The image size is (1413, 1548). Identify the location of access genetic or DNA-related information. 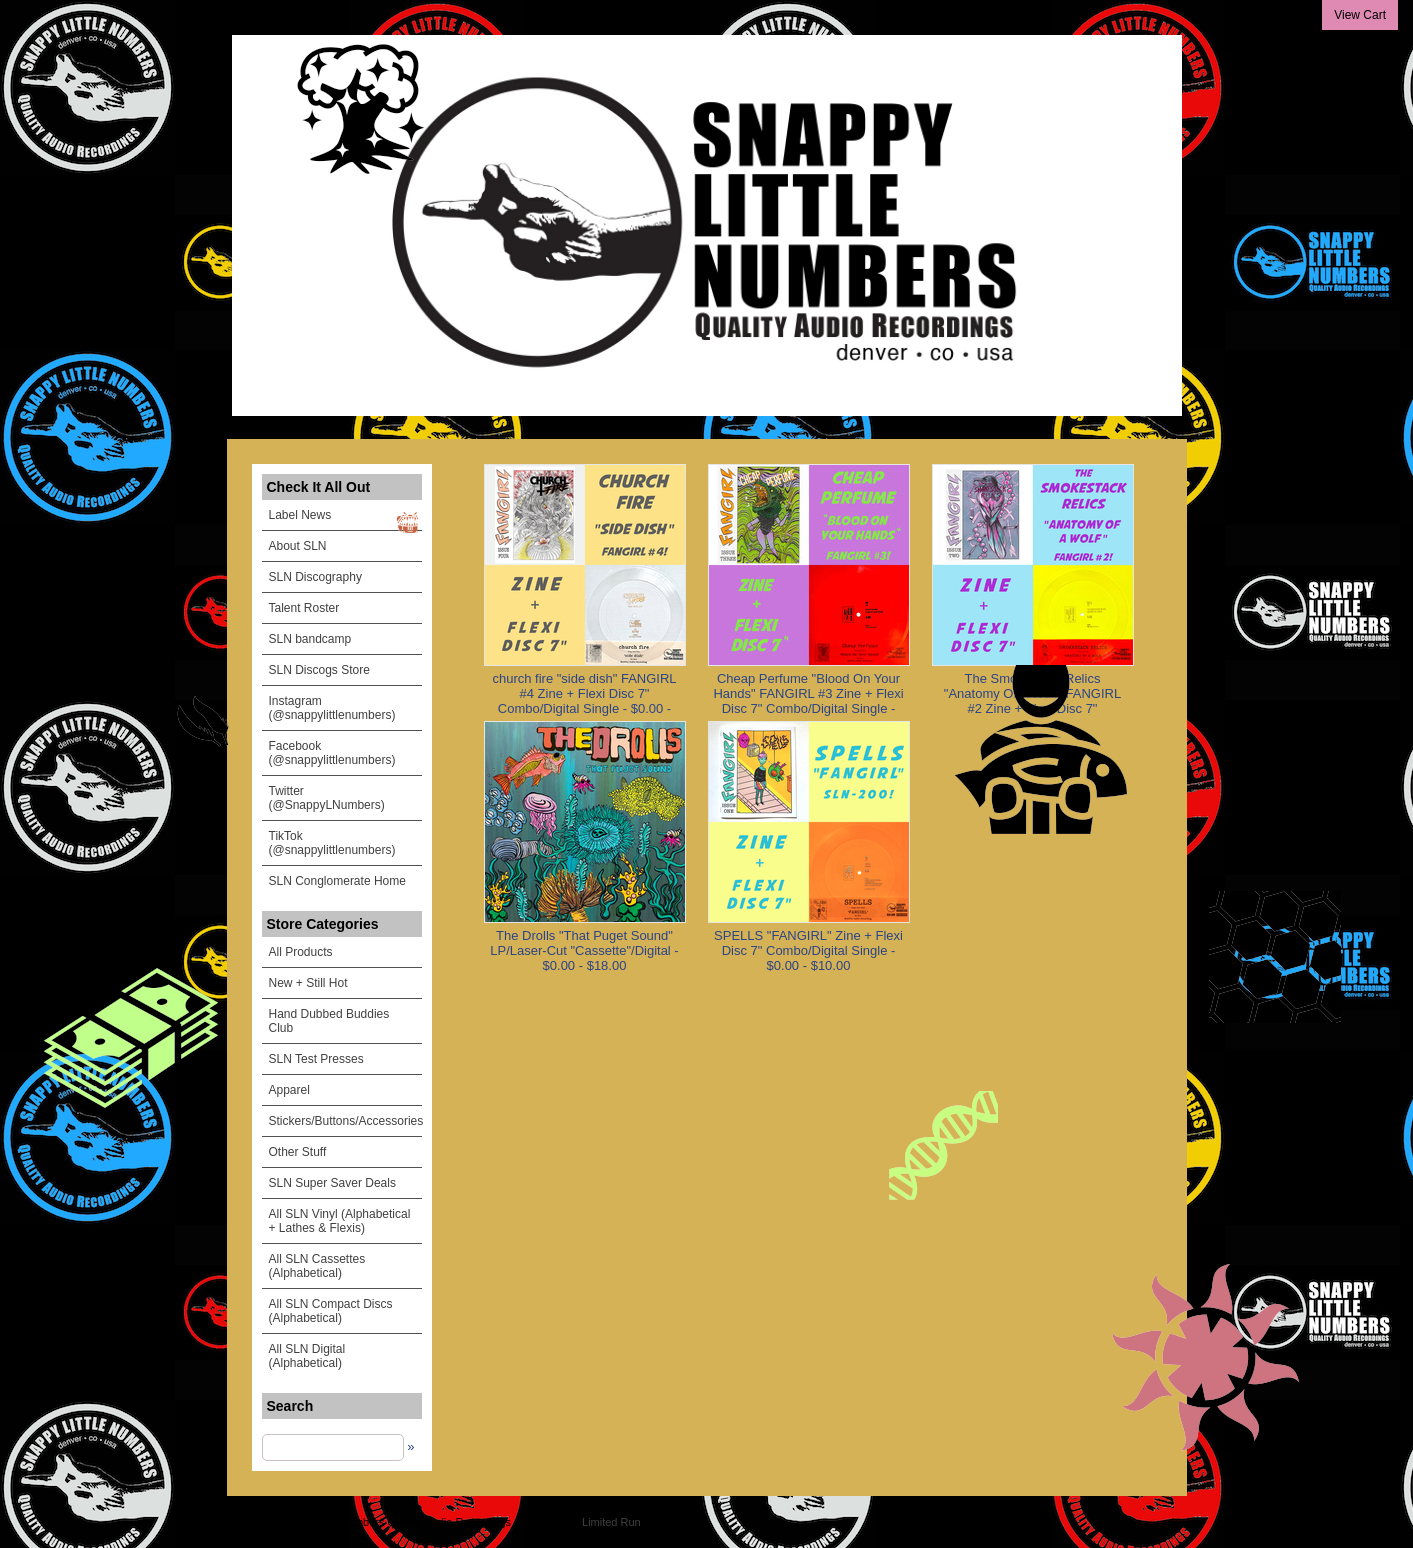
(943, 1145).